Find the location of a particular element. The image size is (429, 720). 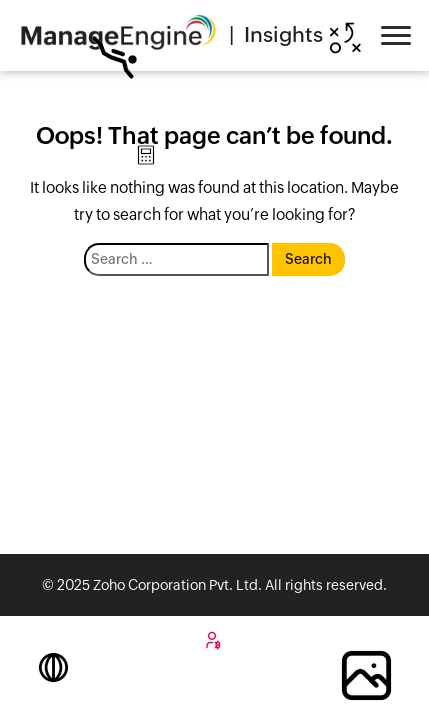

view longitude or meridian lines on a map is located at coordinates (53, 667).